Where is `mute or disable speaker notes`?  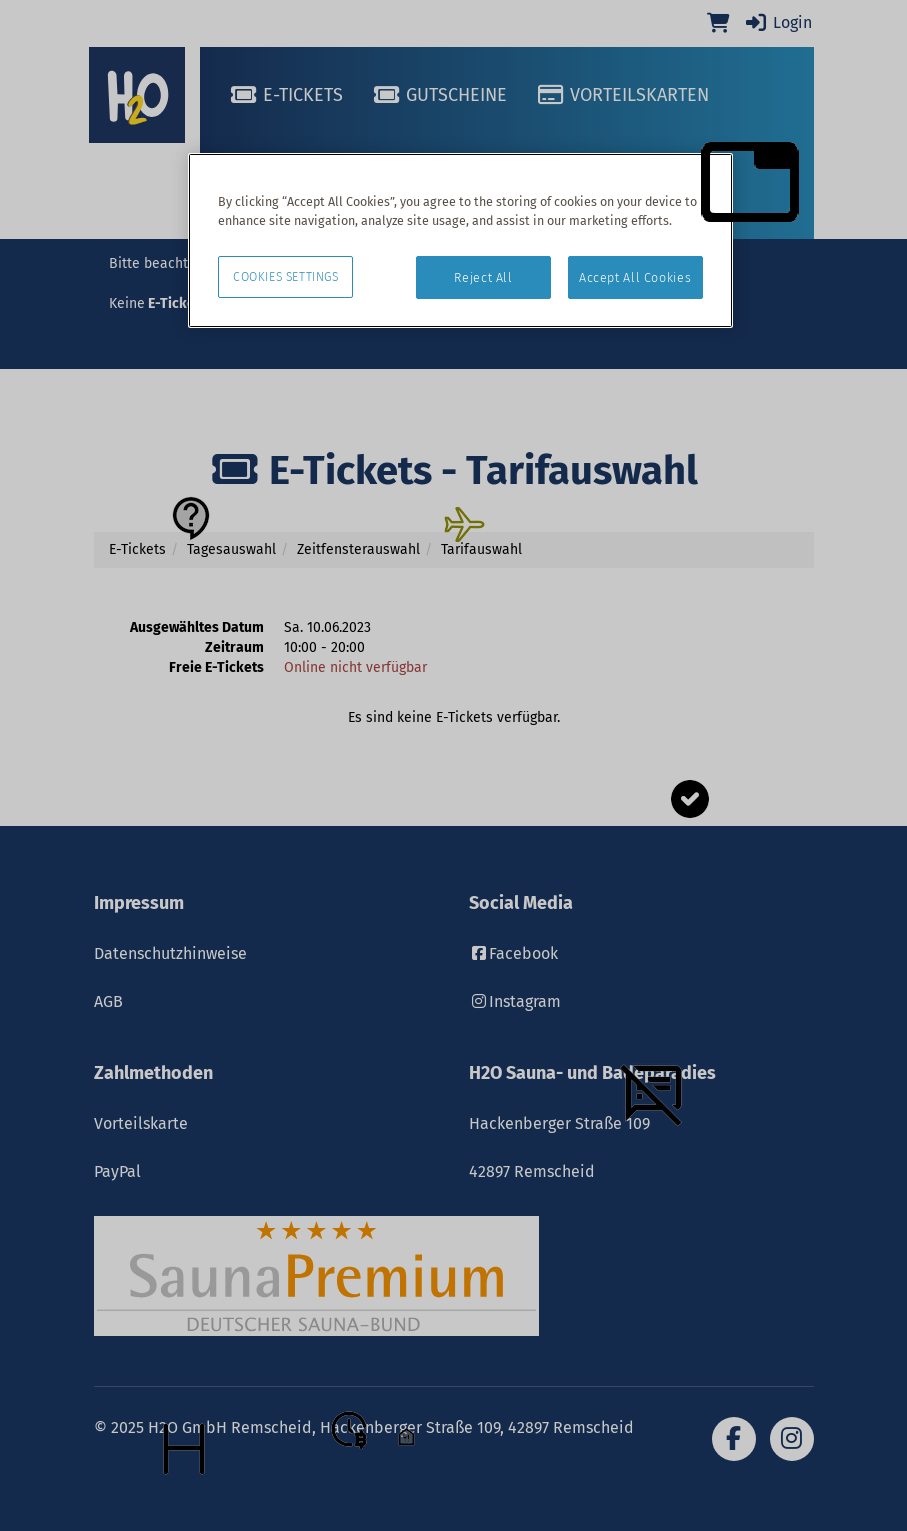
mute or disable speaker notes is located at coordinates (653, 1093).